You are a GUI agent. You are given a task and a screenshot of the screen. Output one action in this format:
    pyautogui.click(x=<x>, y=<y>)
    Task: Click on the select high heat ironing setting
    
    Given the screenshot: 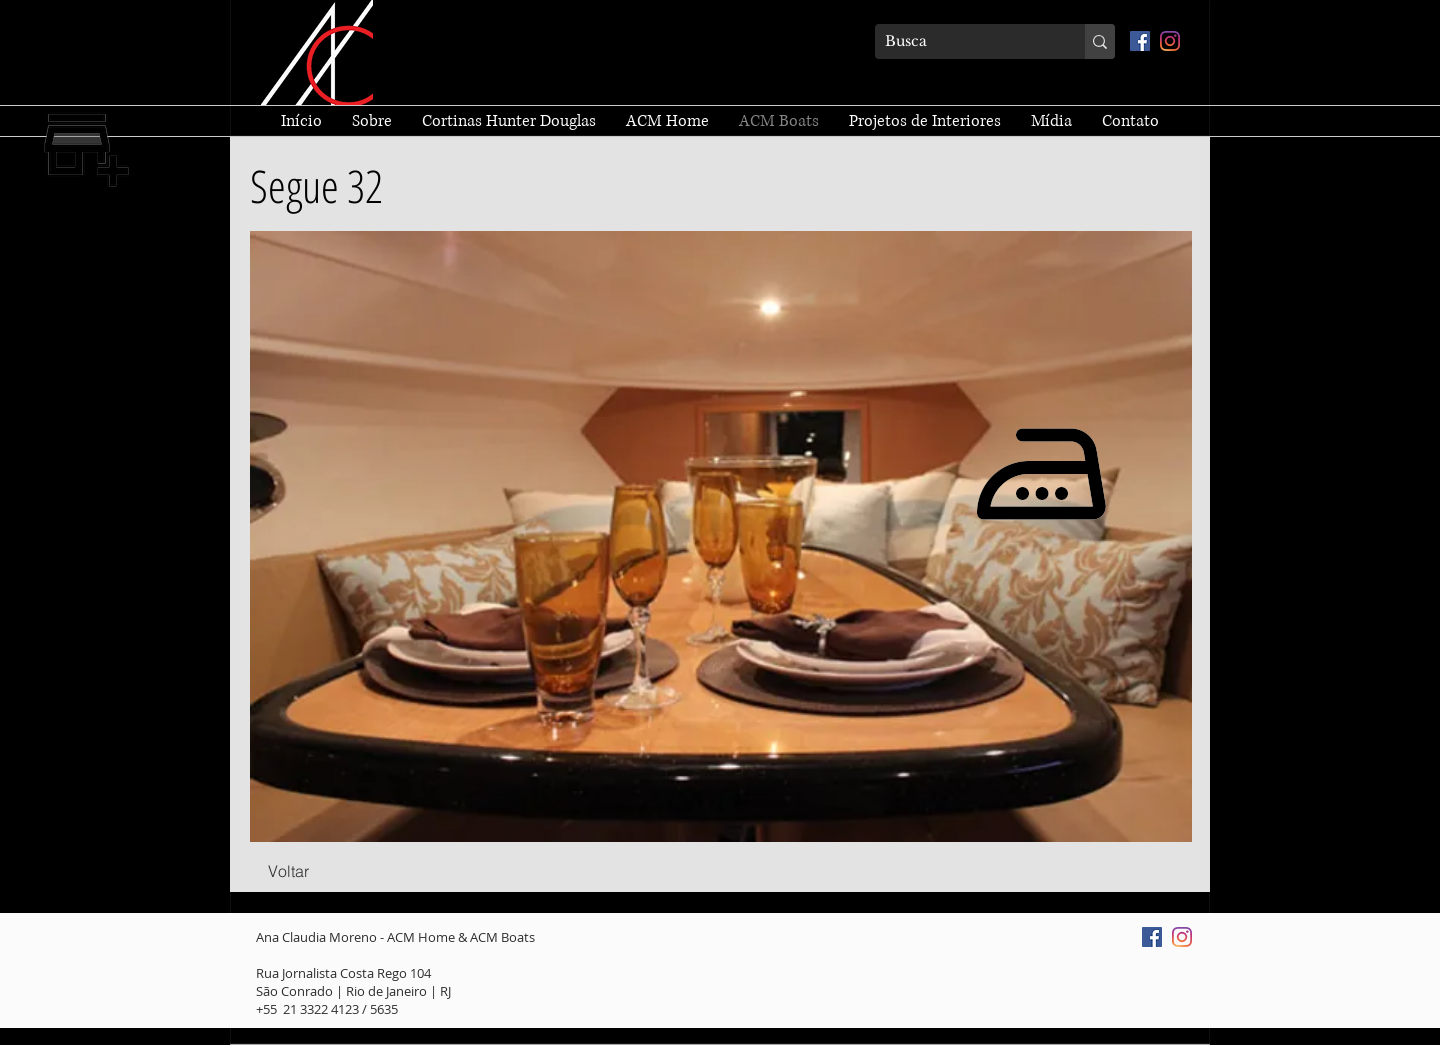 What is the action you would take?
    pyautogui.click(x=1042, y=474)
    